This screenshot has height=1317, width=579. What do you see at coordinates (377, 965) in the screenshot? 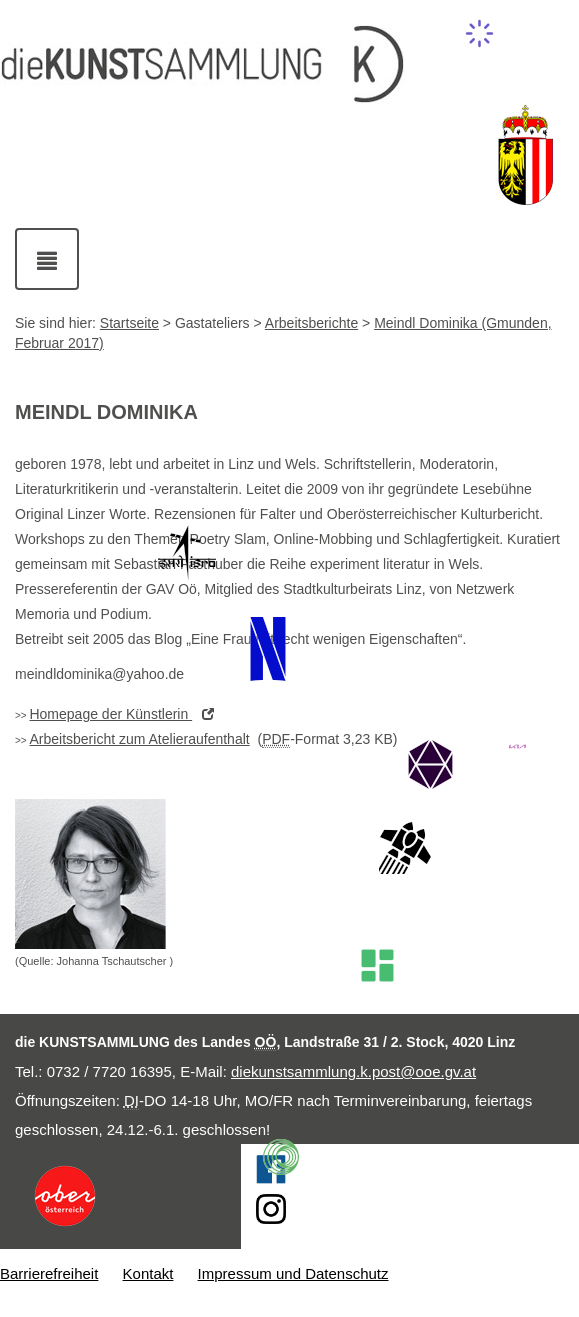
I see `access the main dashboard` at bounding box center [377, 965].